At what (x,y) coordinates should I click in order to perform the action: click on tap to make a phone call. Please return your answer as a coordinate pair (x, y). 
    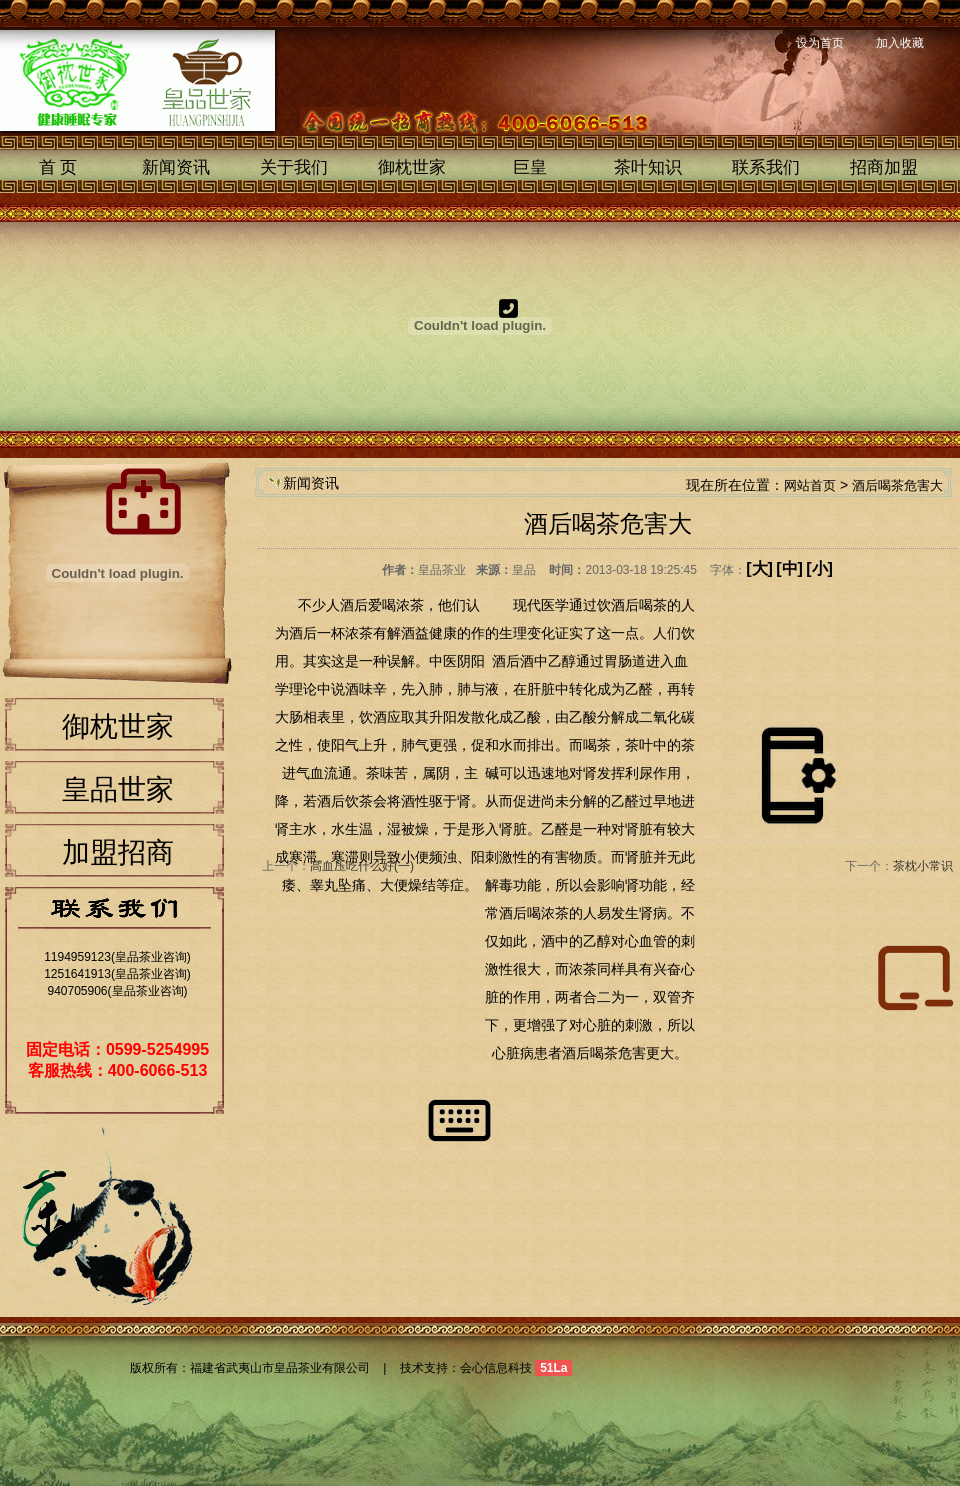
    Looking at the image, I should click on (508, 308).